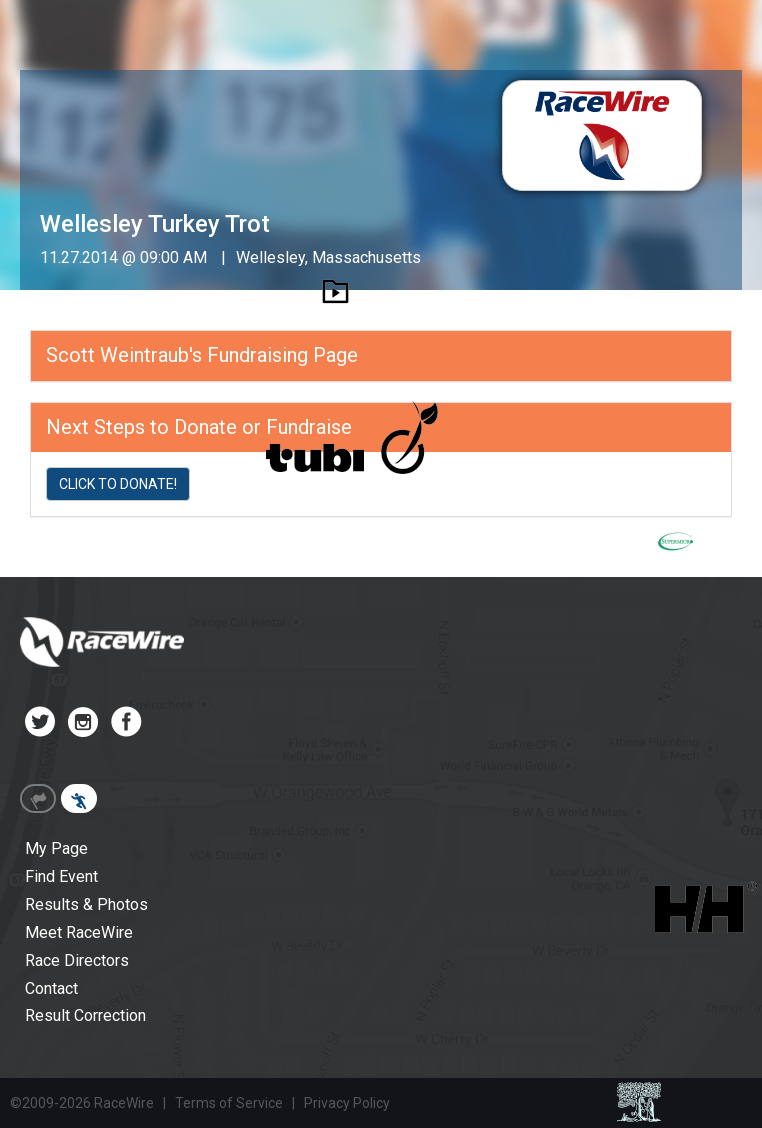 The width and height of the screenshot is (762, 1128). I want to click on visit the Helly Hansen website, so click(706, 907).